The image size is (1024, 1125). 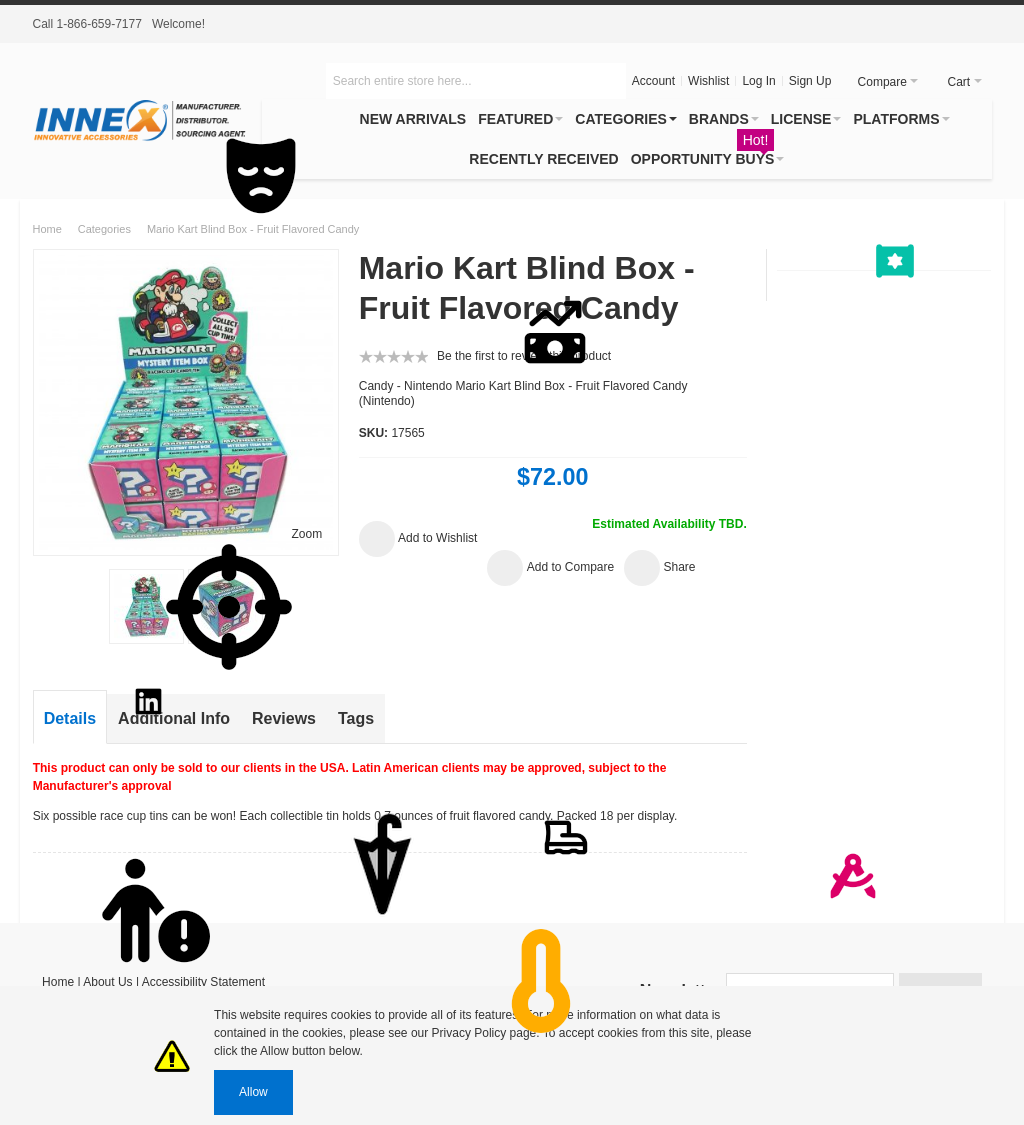 I want to click on view weather protection or rain forecast, so click(x=382, y=866).